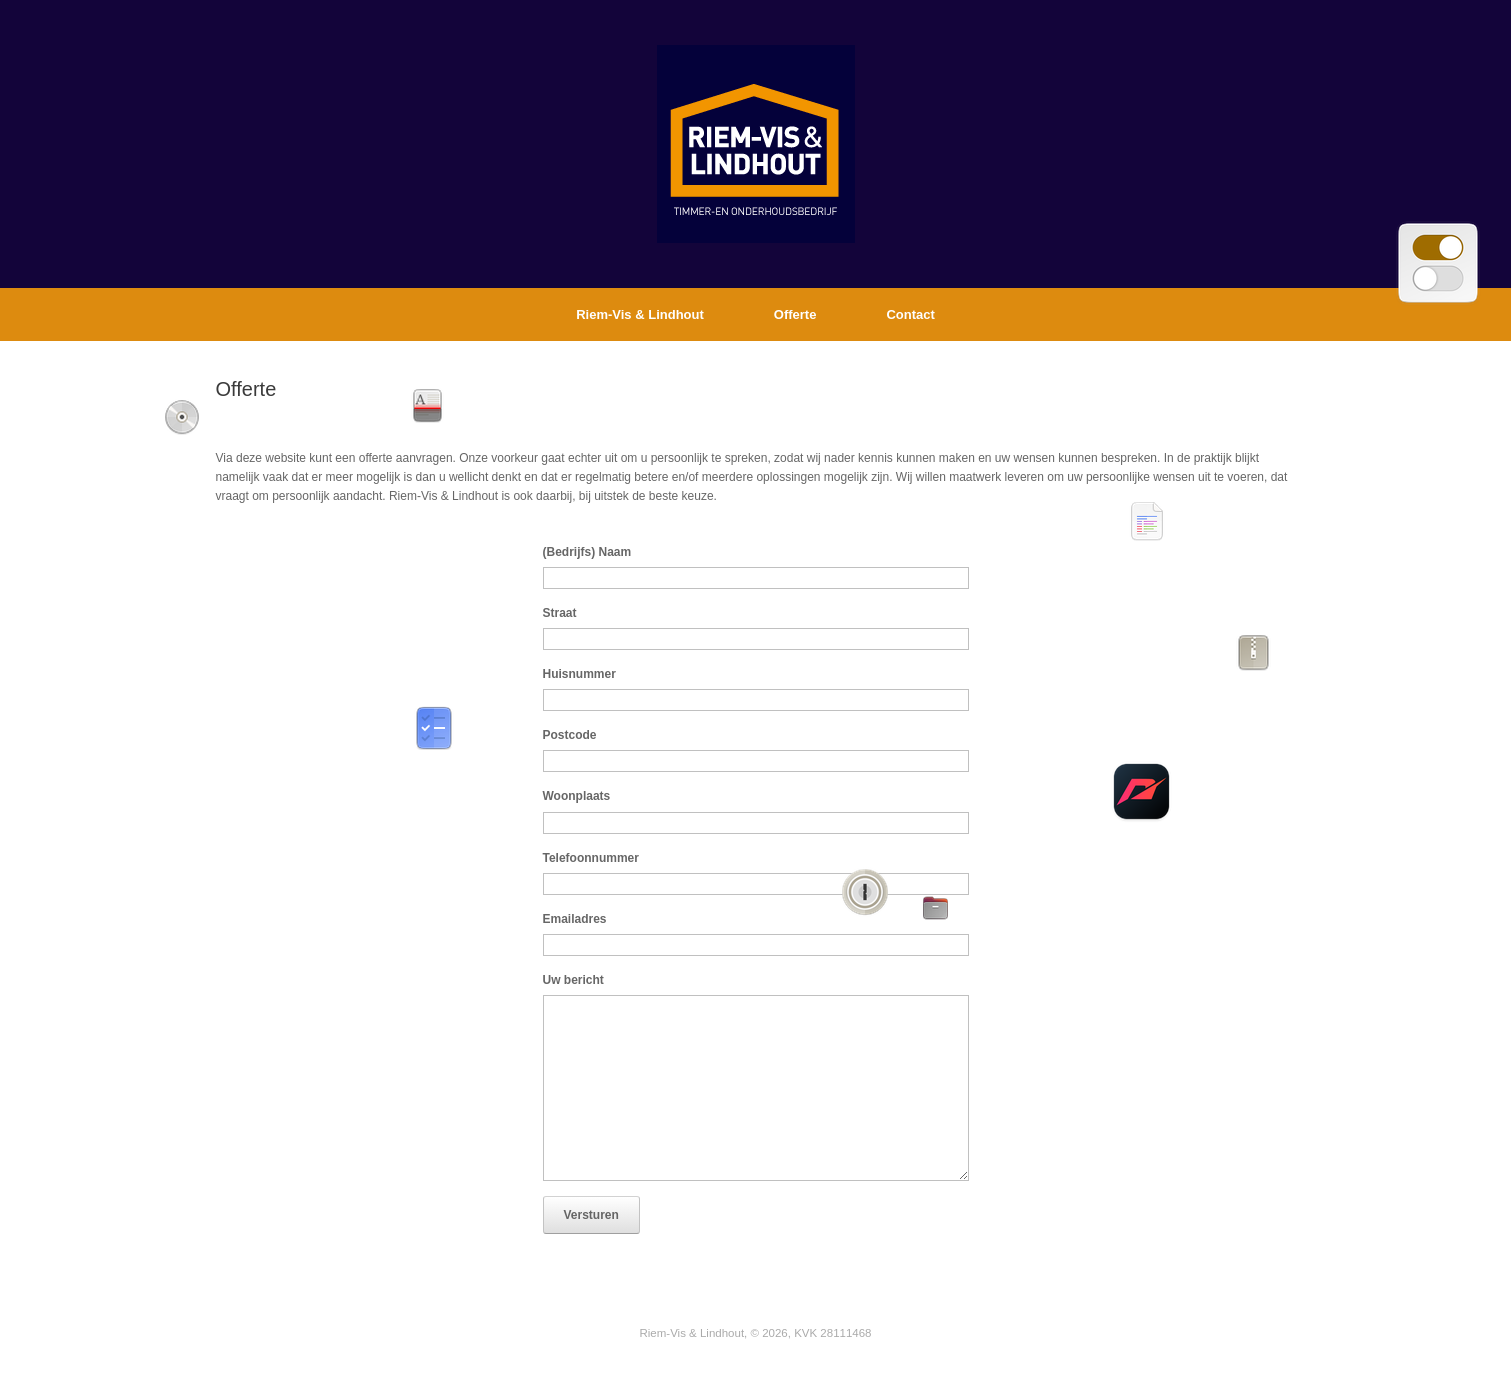 The height and width of the screenshot is (1374, 1511). I want to click on open document scanner application, so click(427, 405).